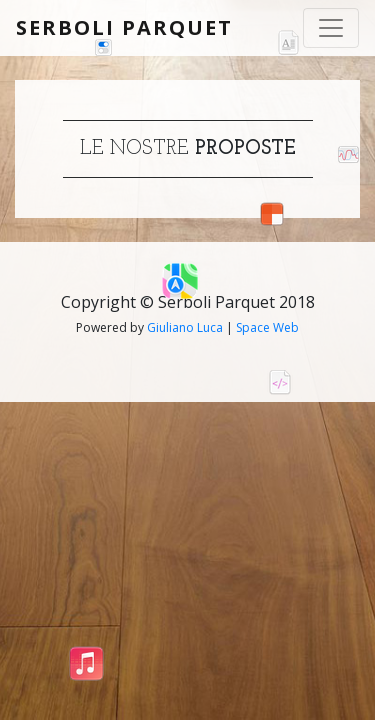 Image resolution: width=375 pixels, height=720 pixels. Describe the element at coordinates (348, 154) in the screenshot. I see `open power statistics application` at that location.